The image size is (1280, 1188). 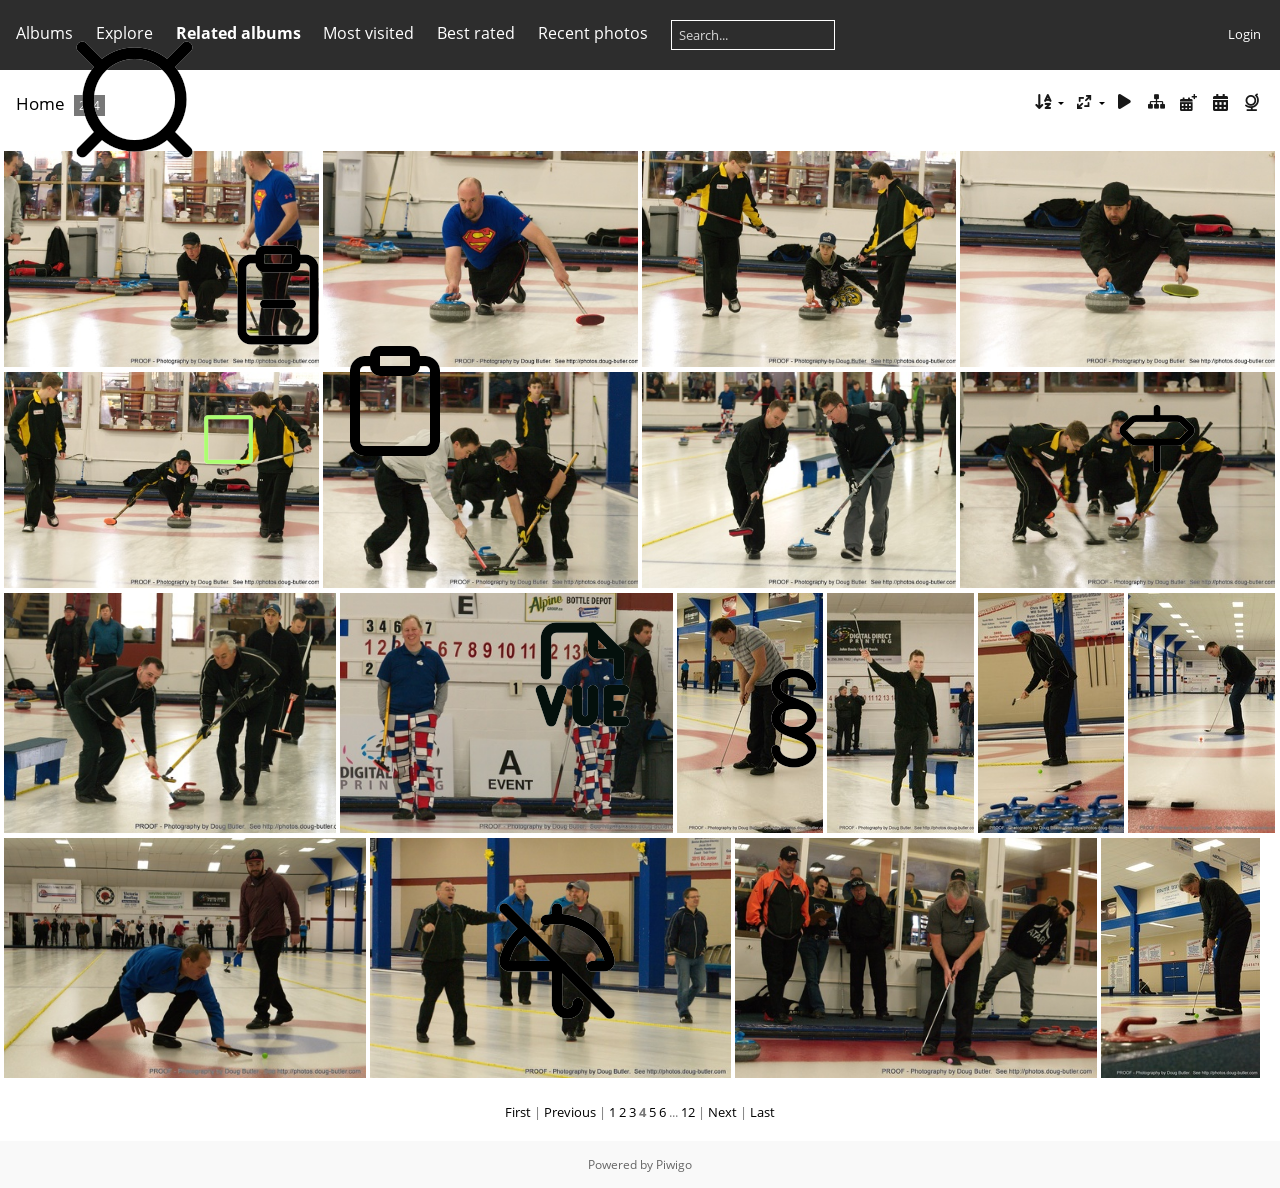 What do you see at coordinates (1157, 439) in the screenshot?
I see `access navigation or directions` at bounding box center [1157, 439].